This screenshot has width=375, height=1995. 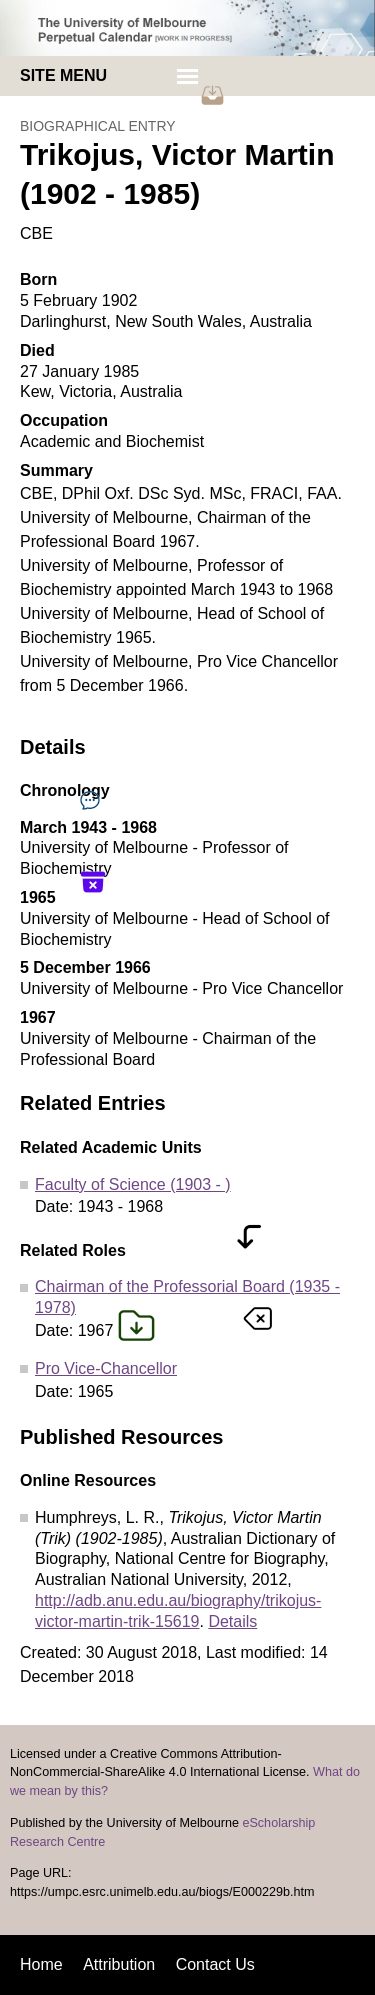 I want to click on download files to folder, so click(x=136, y=1325).